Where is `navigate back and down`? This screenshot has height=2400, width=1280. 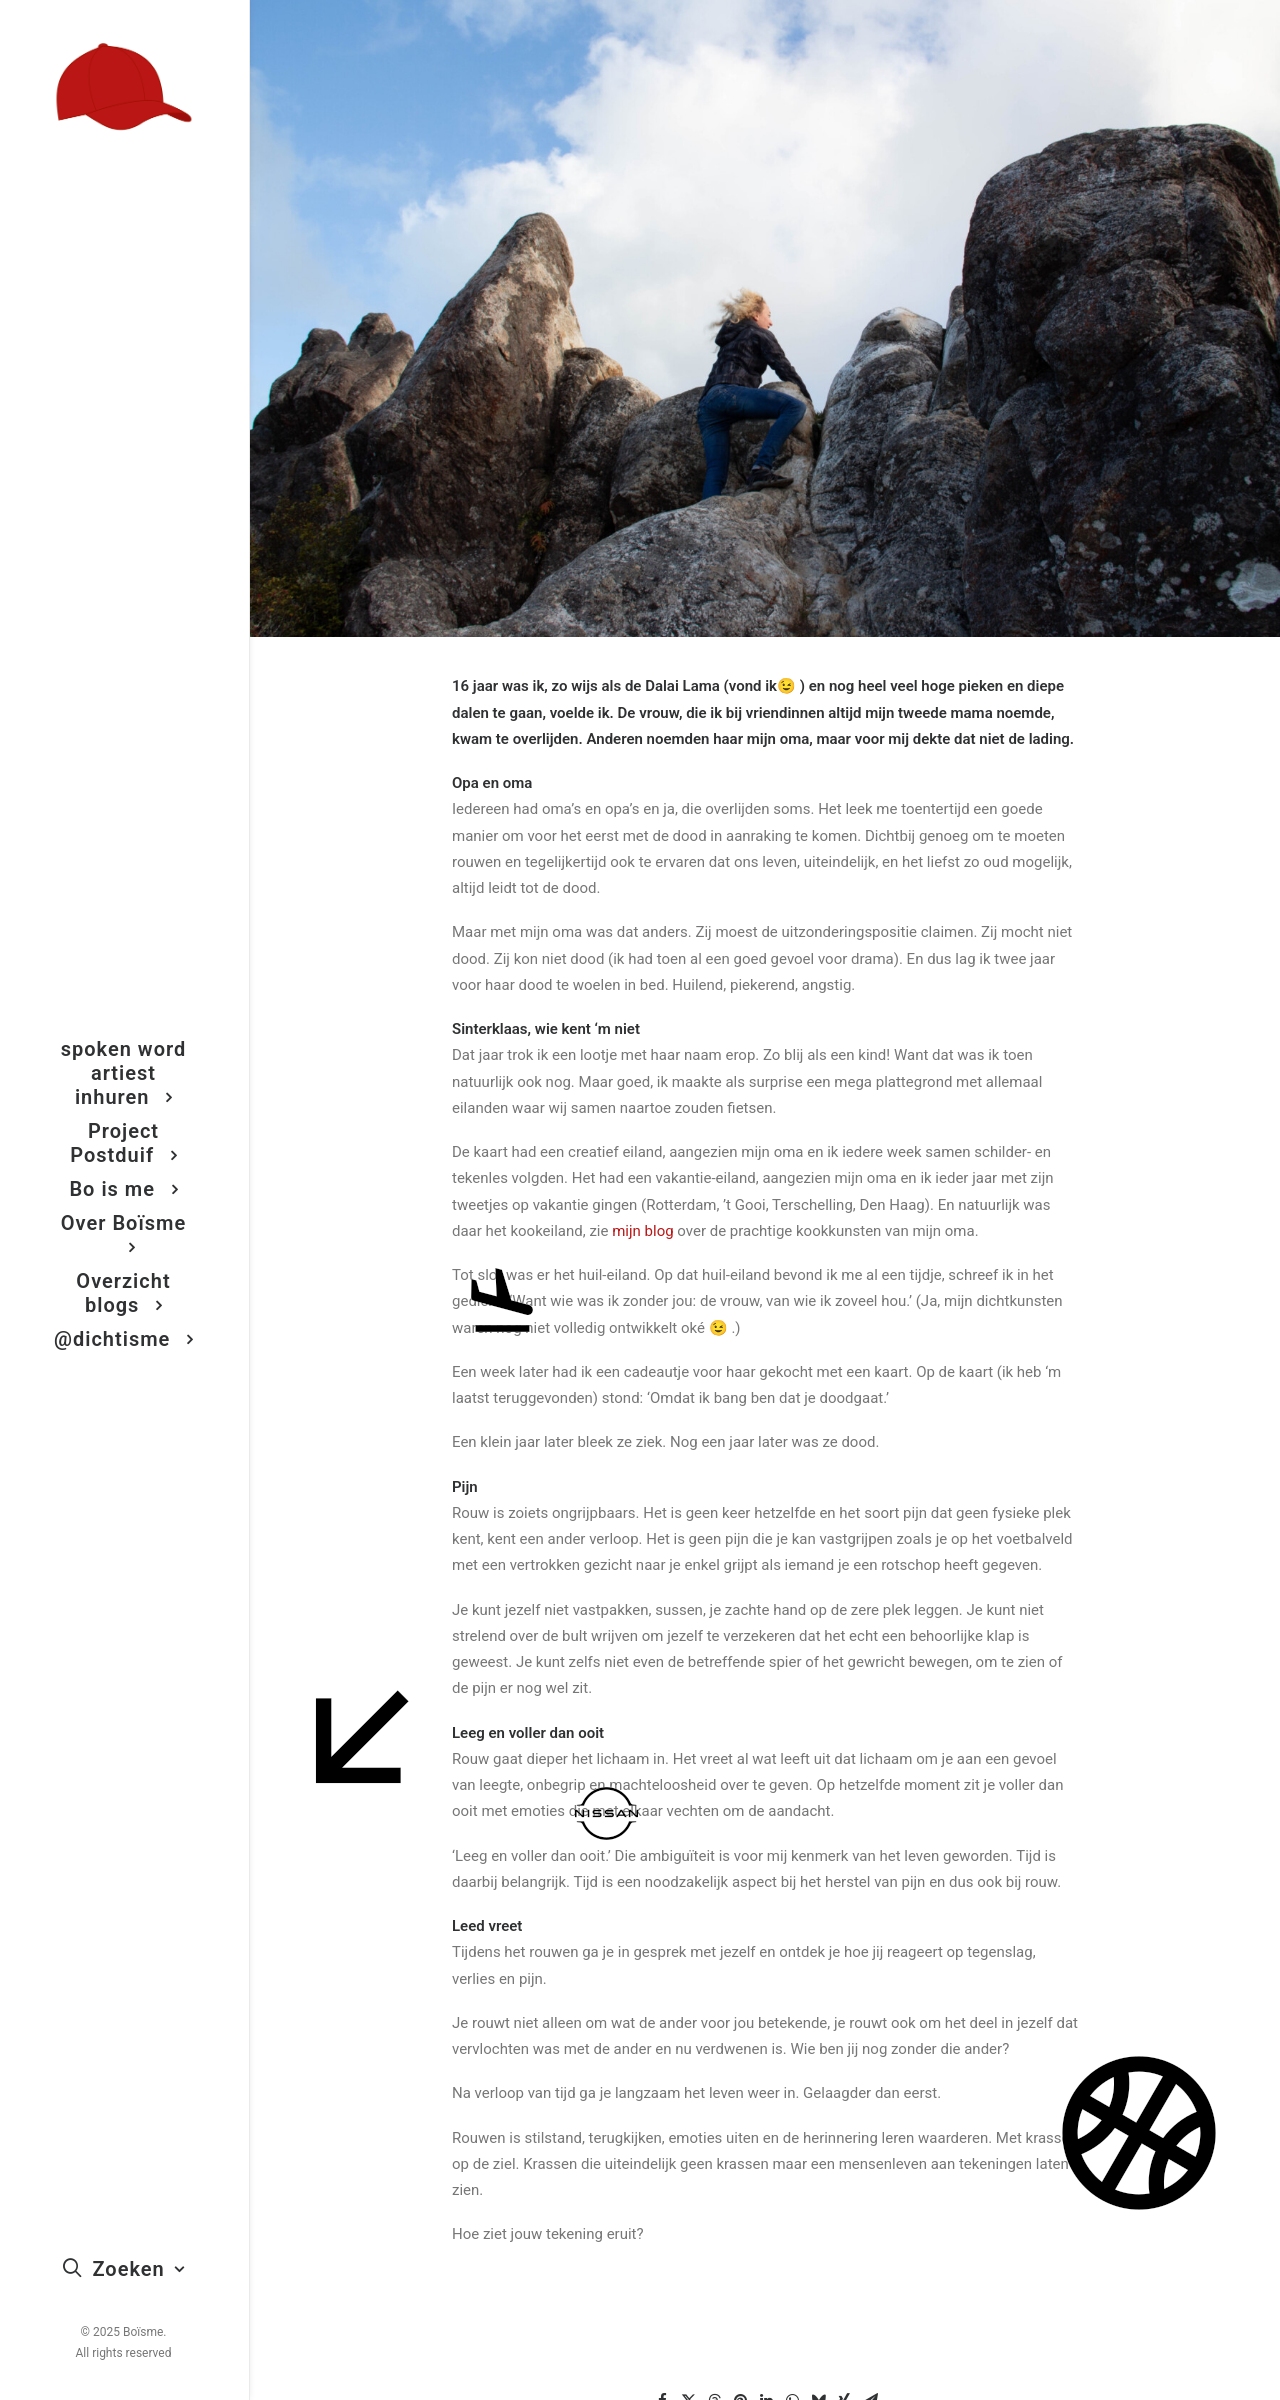
navigate back and down is located at coordinates (354, 1744).